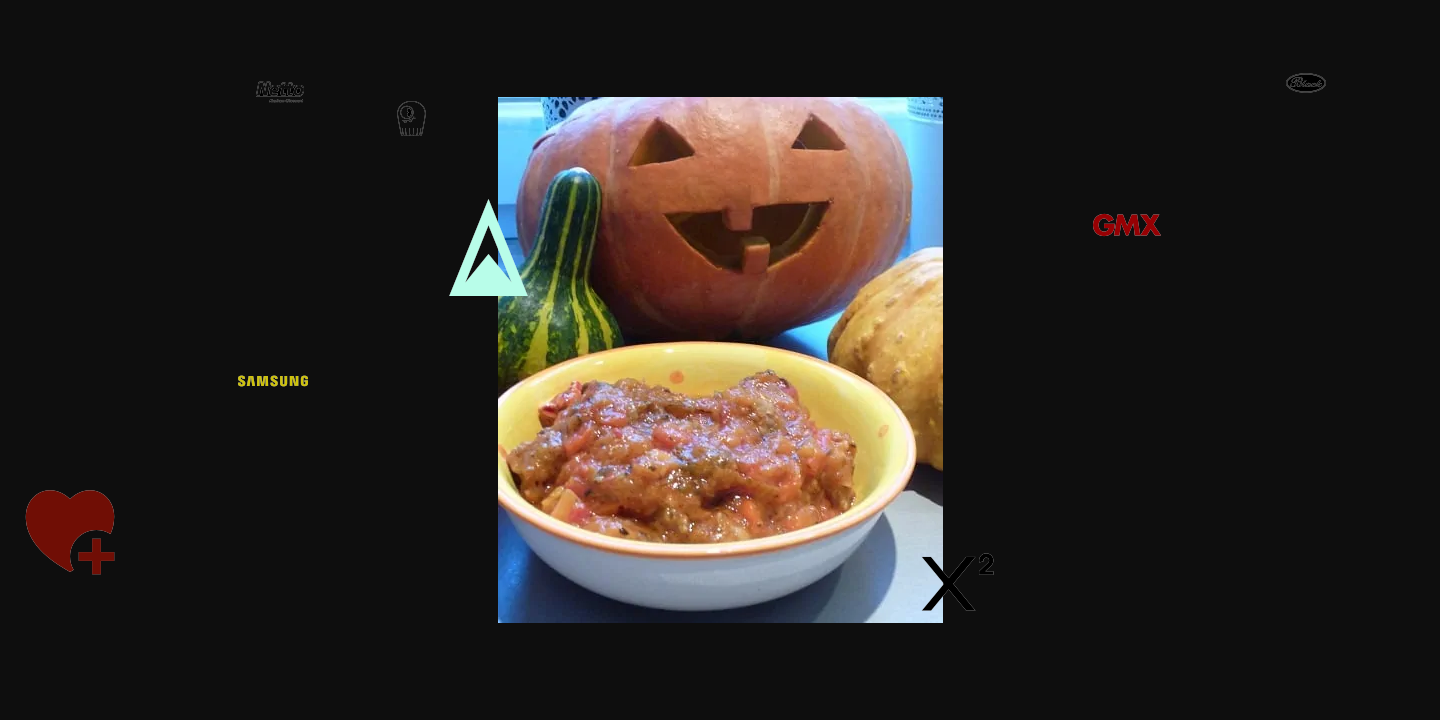 The height and width of the screenshot is (720, 1440). What do you see at coordinates (280, 92) in the screenshot?
I see `open the Netto Marken-Discount app` at bounding box center [280, 92].